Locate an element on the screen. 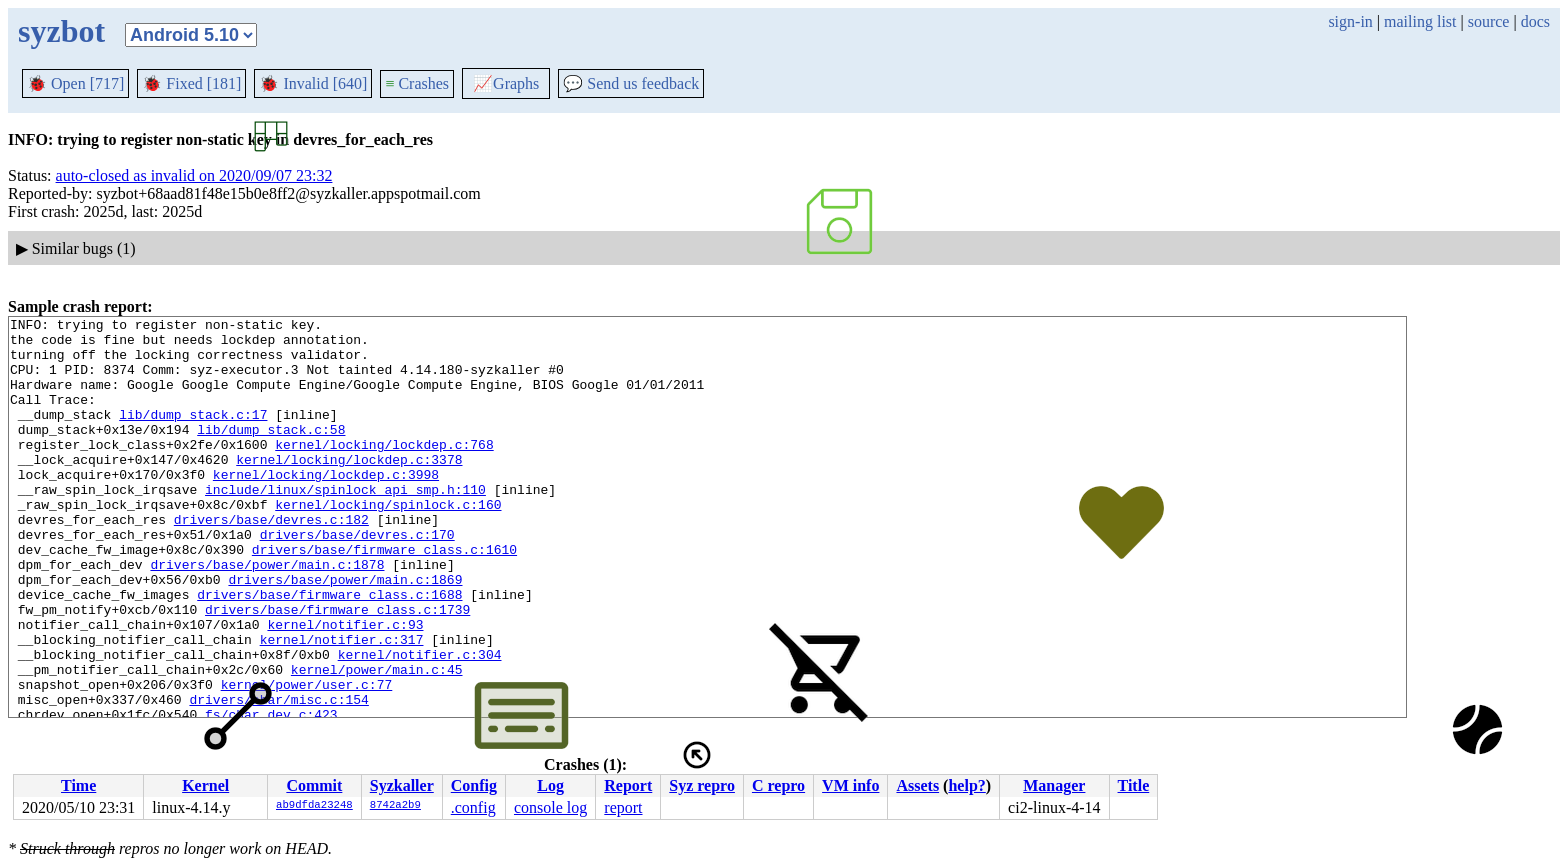  open kanban board view is located at coordinates (271, 135).